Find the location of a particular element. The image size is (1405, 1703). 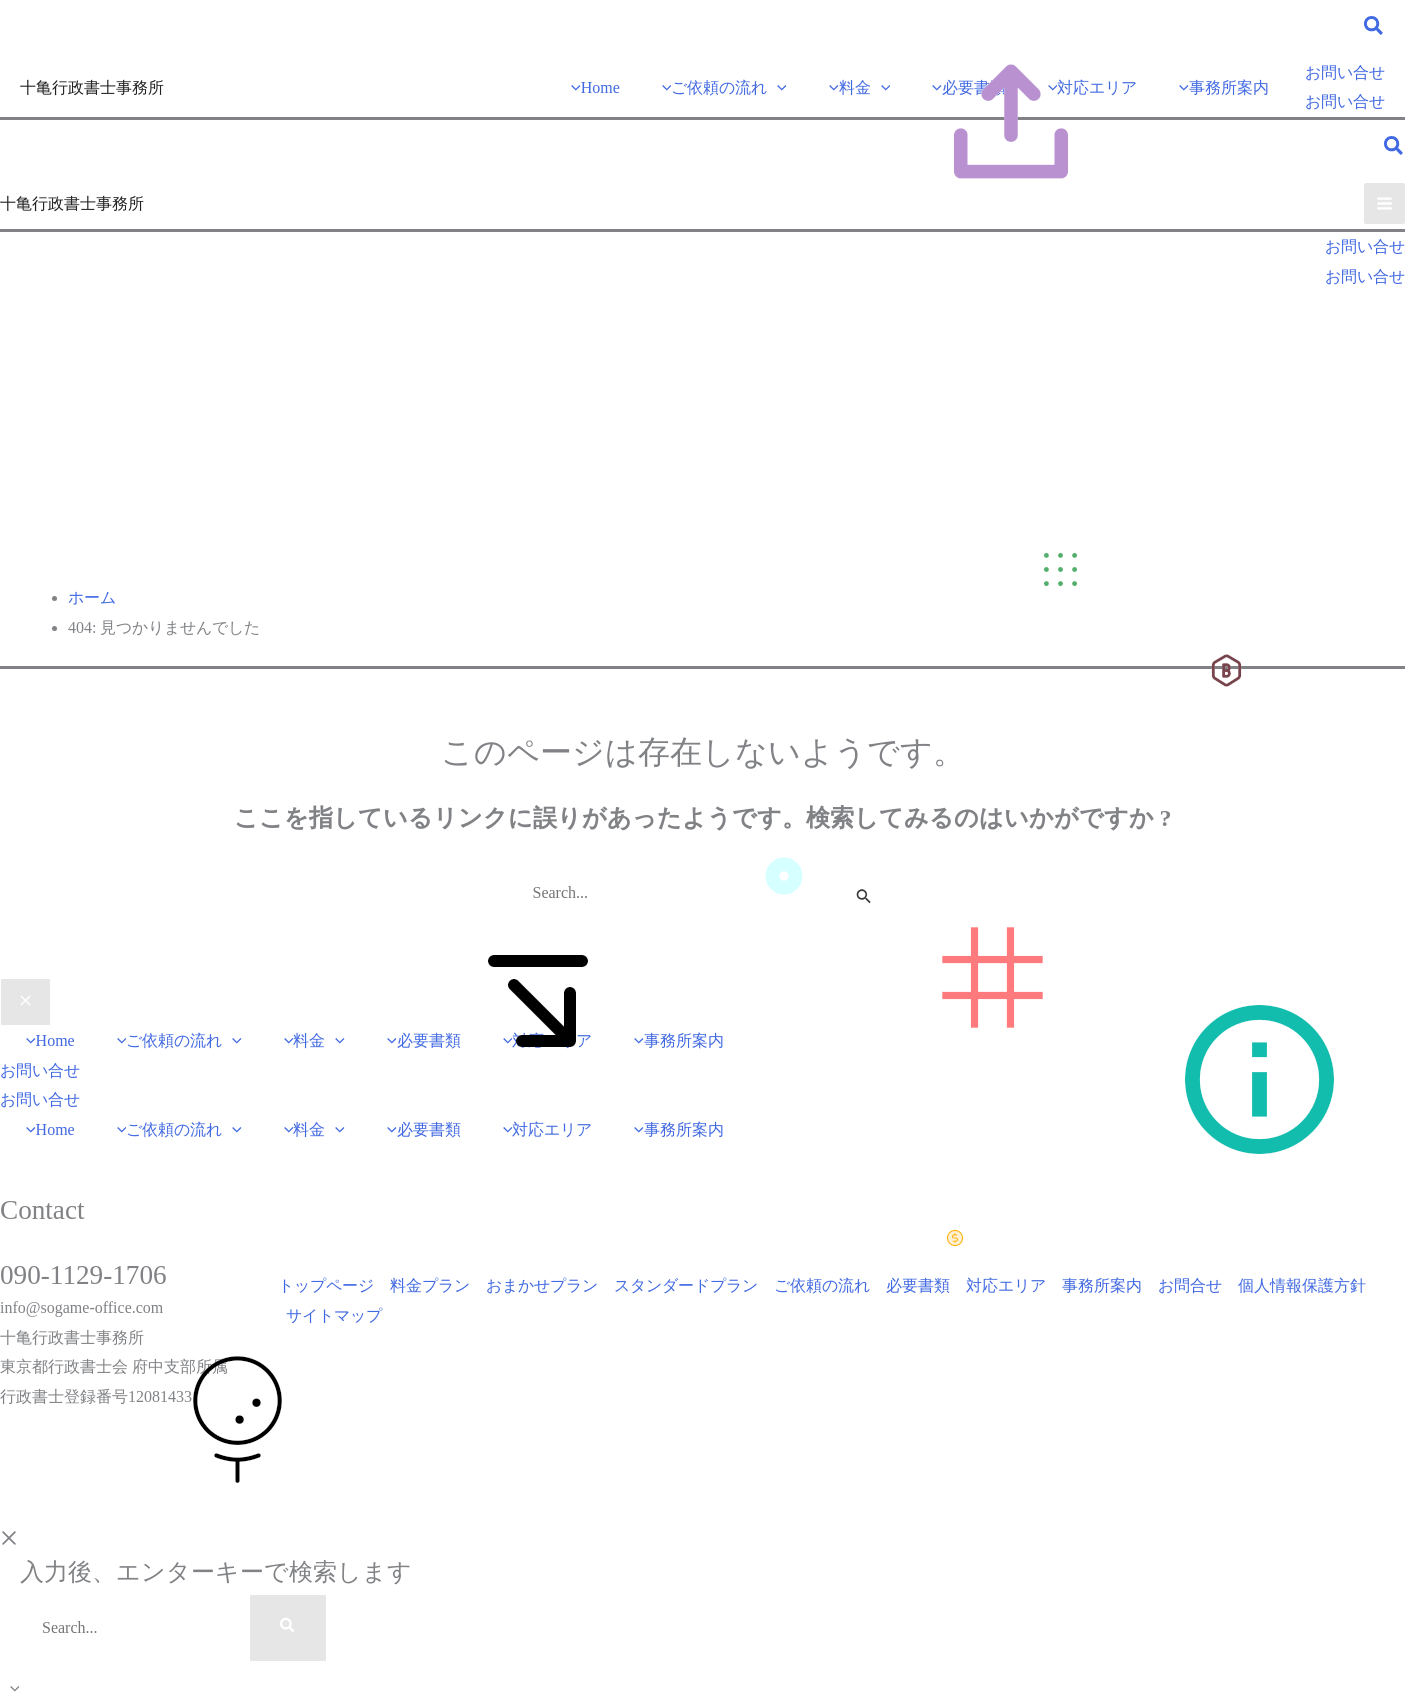

view account balance or financial summary is located at coordinates (955, 1238).